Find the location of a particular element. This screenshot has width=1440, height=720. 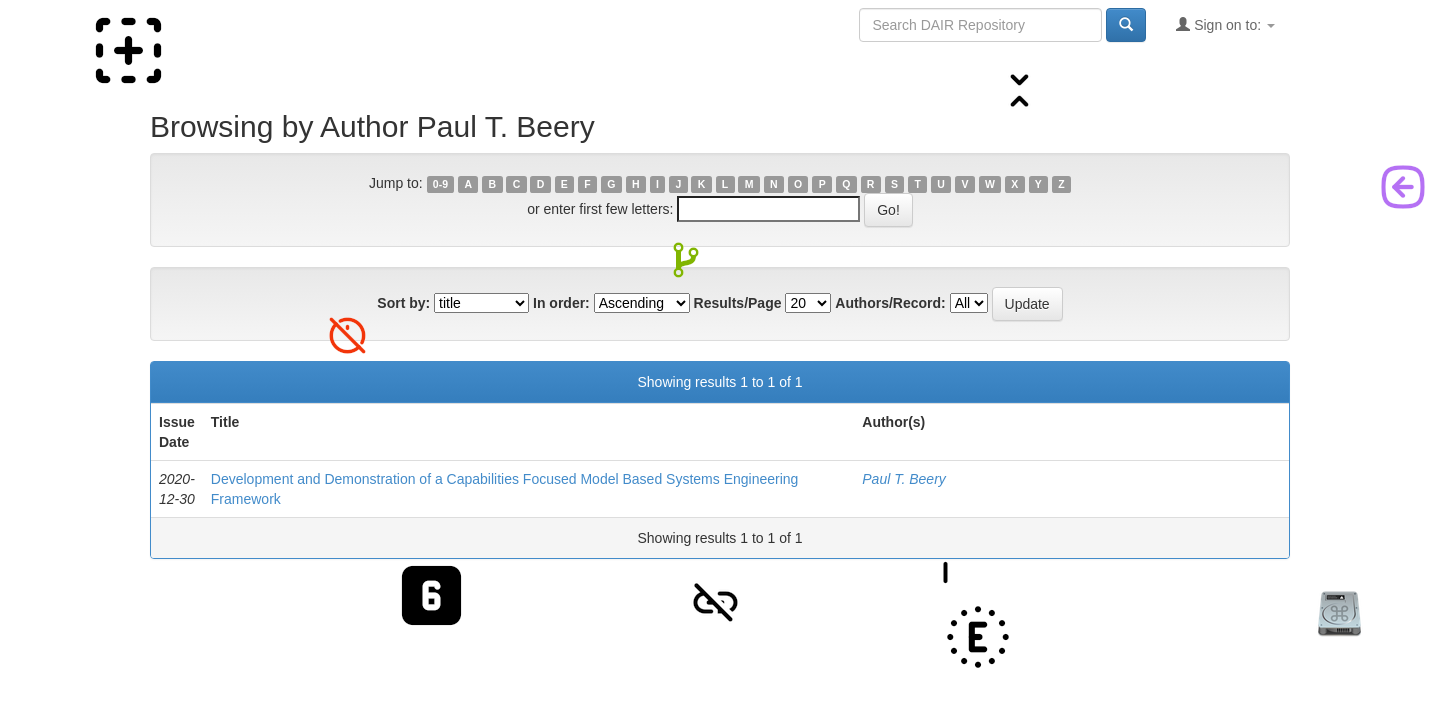

indicates information or help is available is located at coordinates (945, 572).